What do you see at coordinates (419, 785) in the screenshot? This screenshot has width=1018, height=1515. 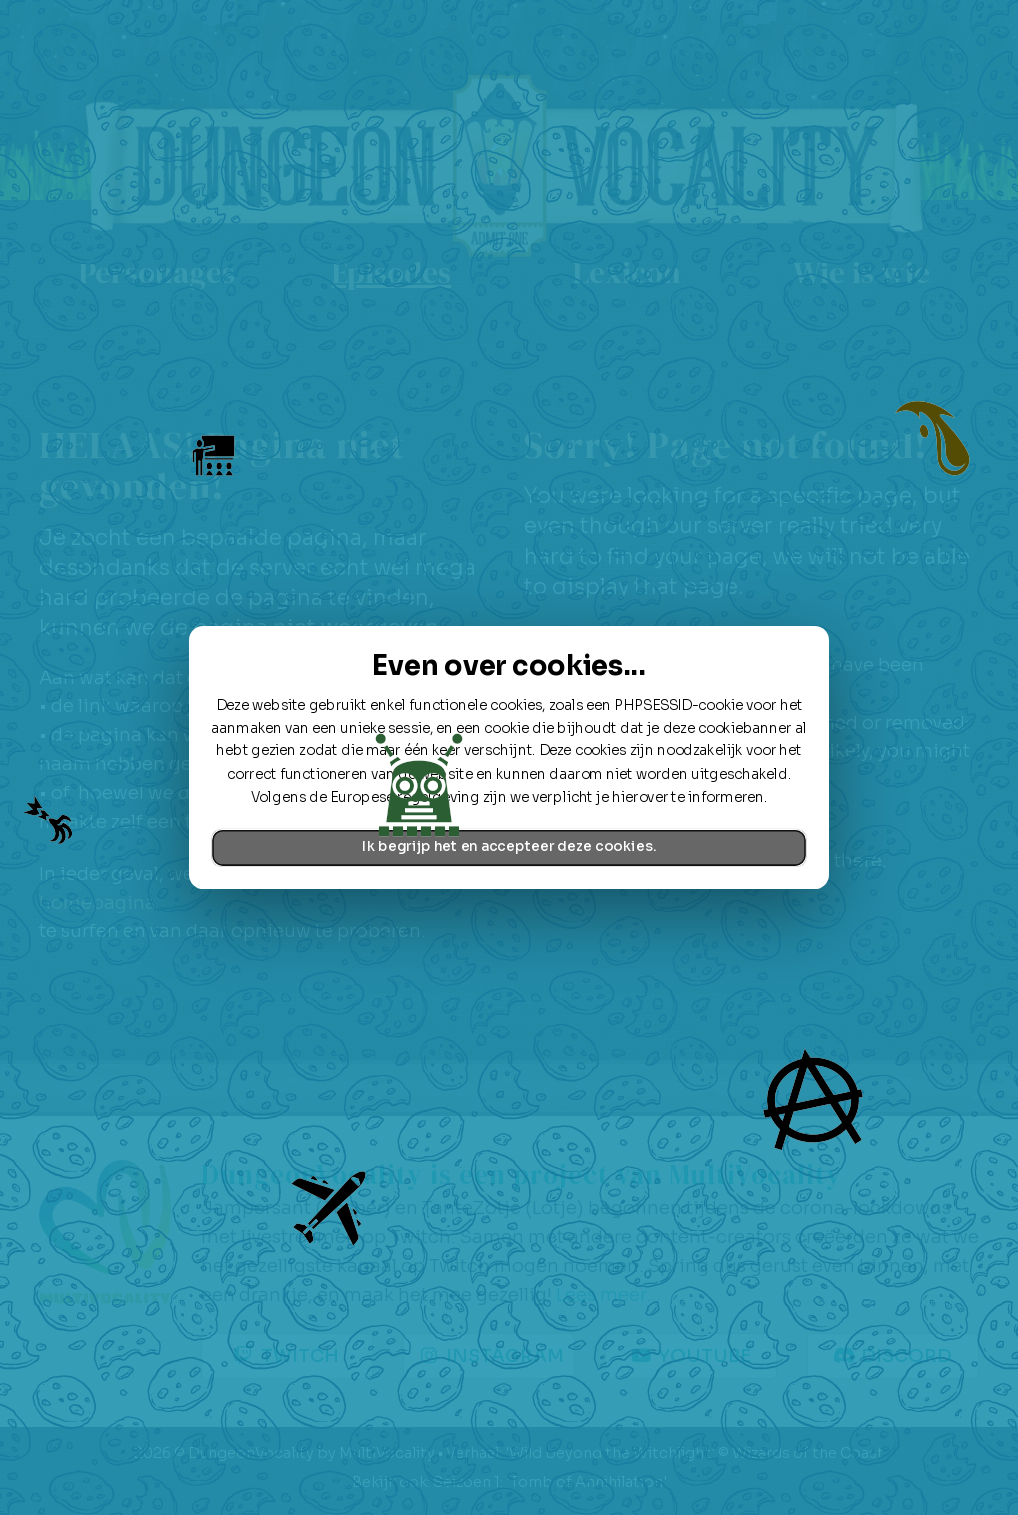 I see `access bot or AI assistant features` at bounding box center [419, 785].